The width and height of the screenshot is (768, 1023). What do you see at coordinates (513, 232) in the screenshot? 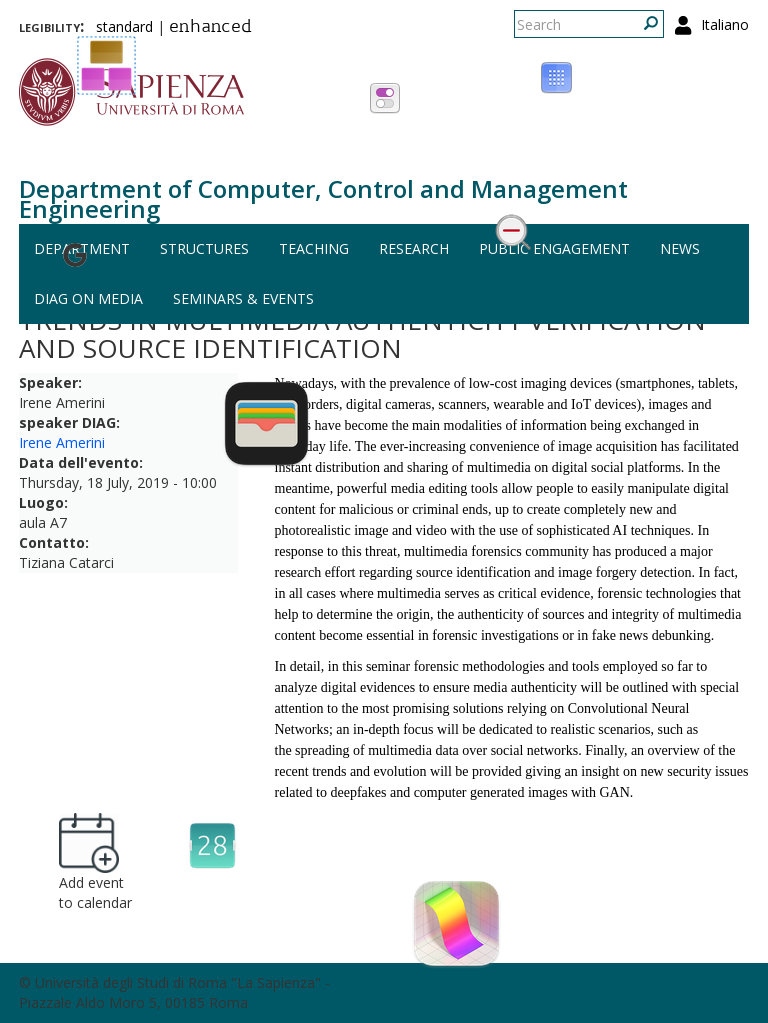
I see `zoom out to see more content` at bounding box center [513, 232].